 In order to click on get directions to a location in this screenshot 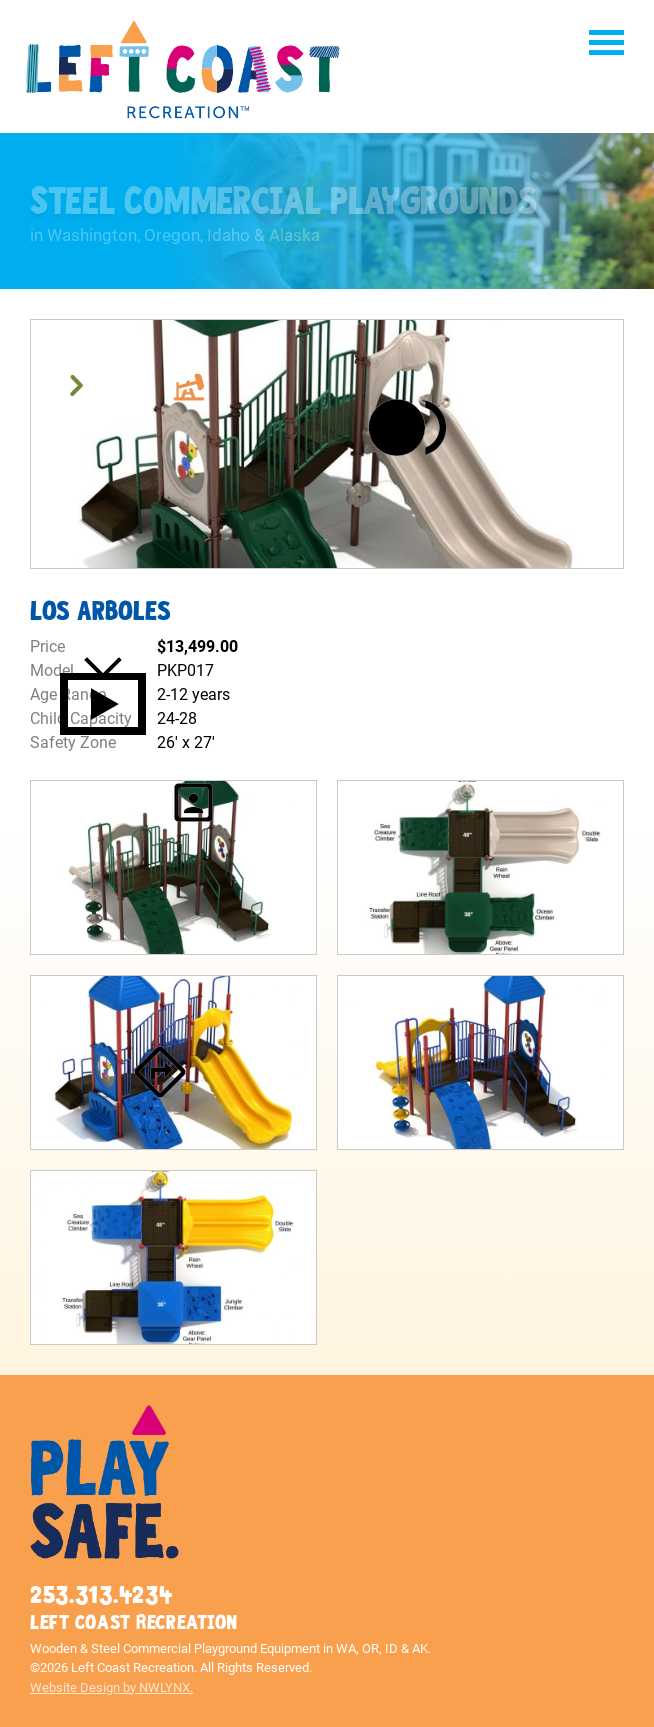, I will do `click(160, 1072)`.